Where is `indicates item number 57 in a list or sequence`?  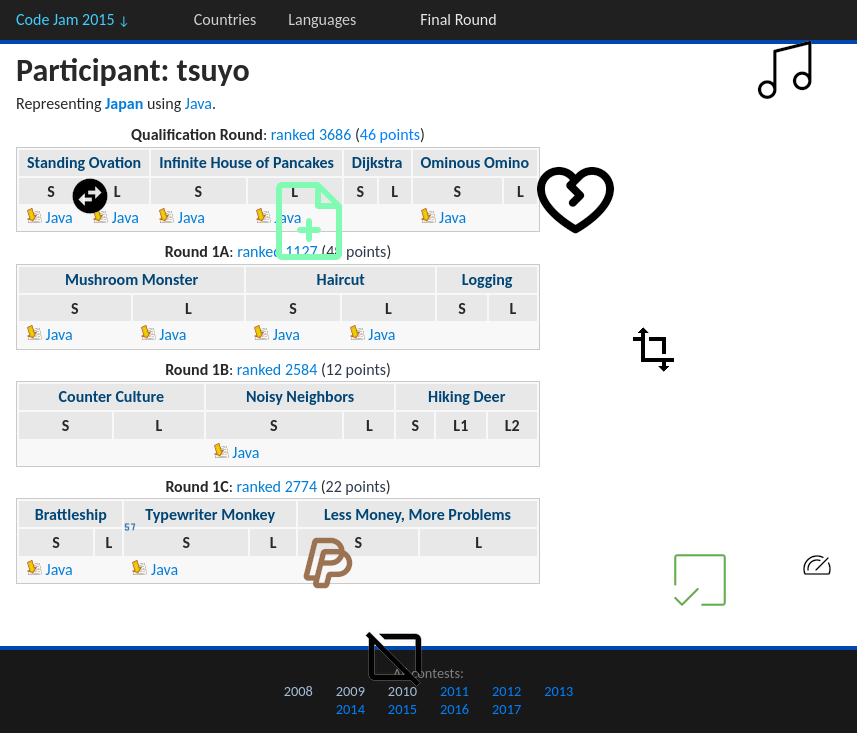 indicates item number 57 in a list or sequence is located at coordinates (130, 527).